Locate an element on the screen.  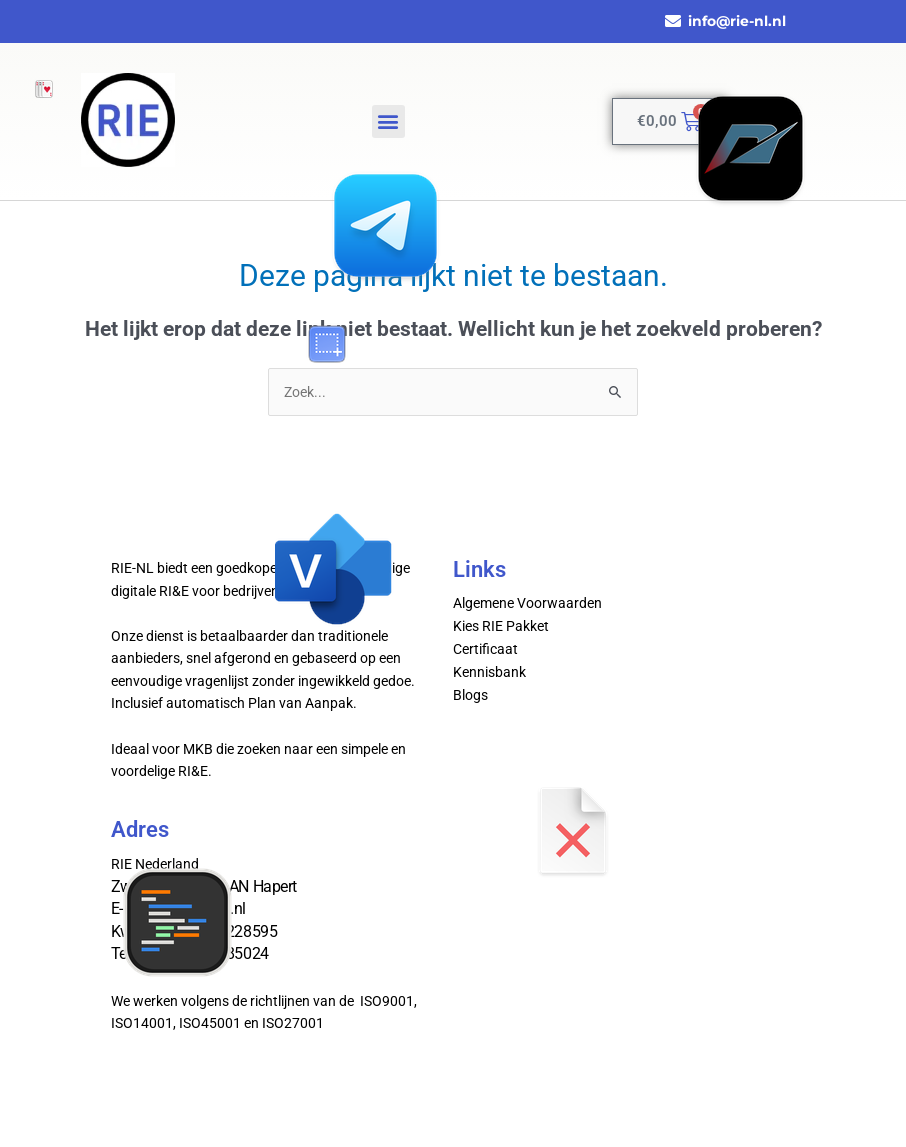
launch need for speed rivals game is located at coordinates (750, 148).